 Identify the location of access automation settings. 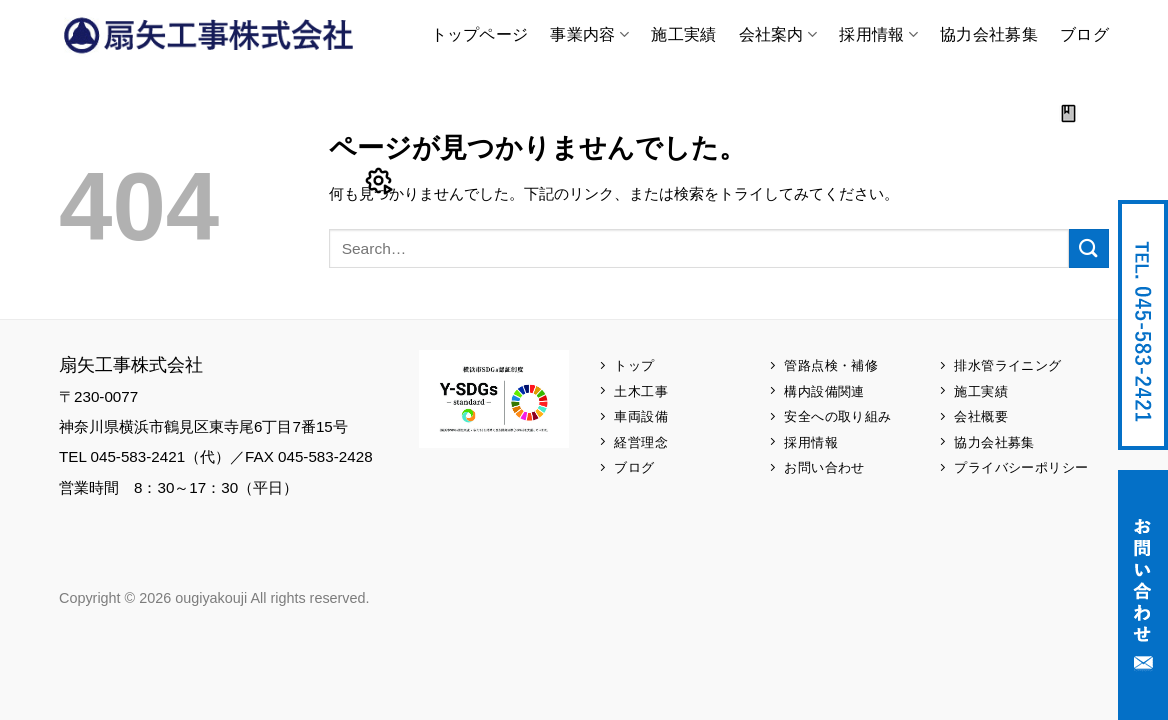
(378, 180).